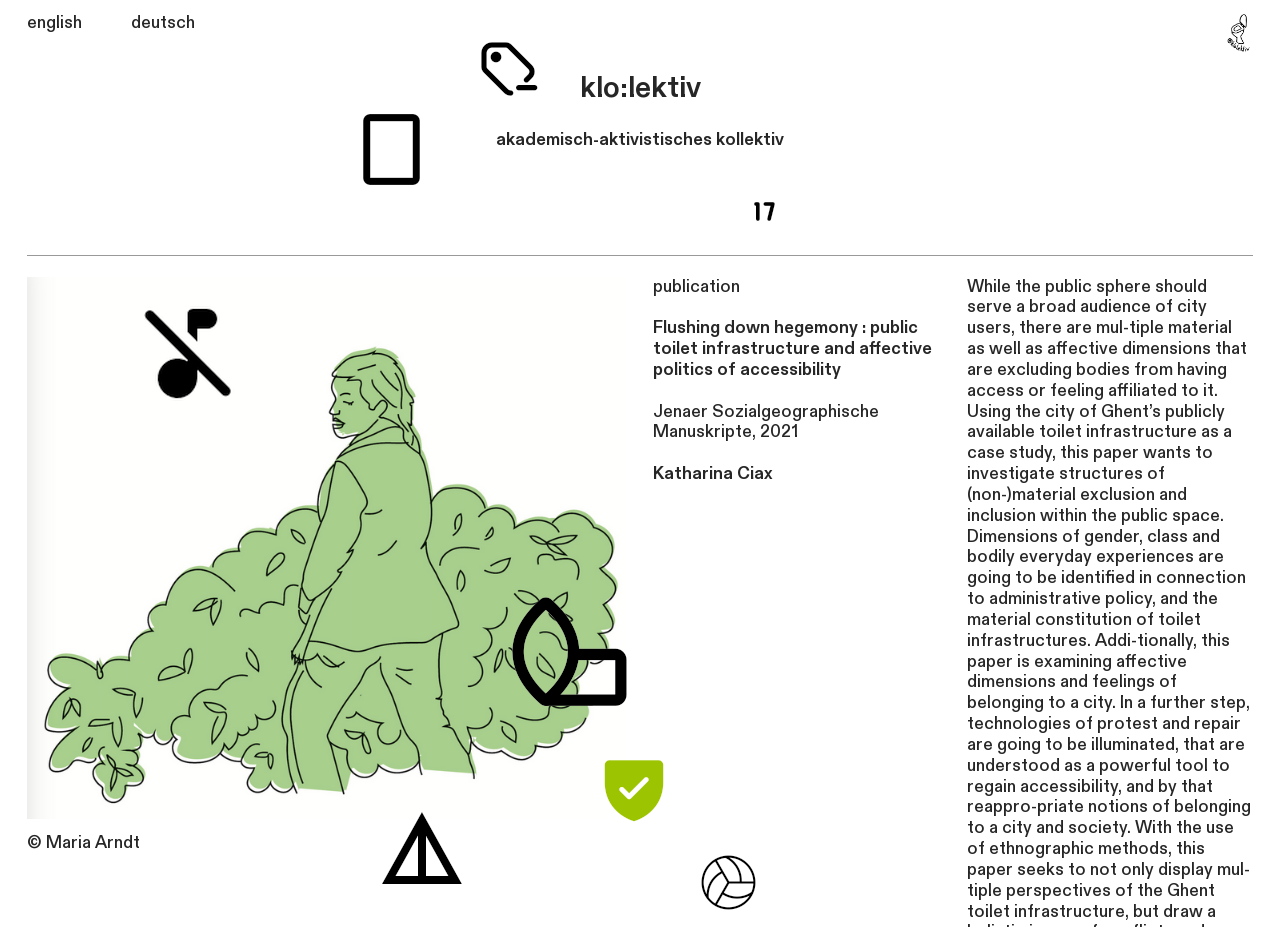  Describe the element at coordinates (634, 787) in the screenshot. I see `indicates verified or secure status` at that location.